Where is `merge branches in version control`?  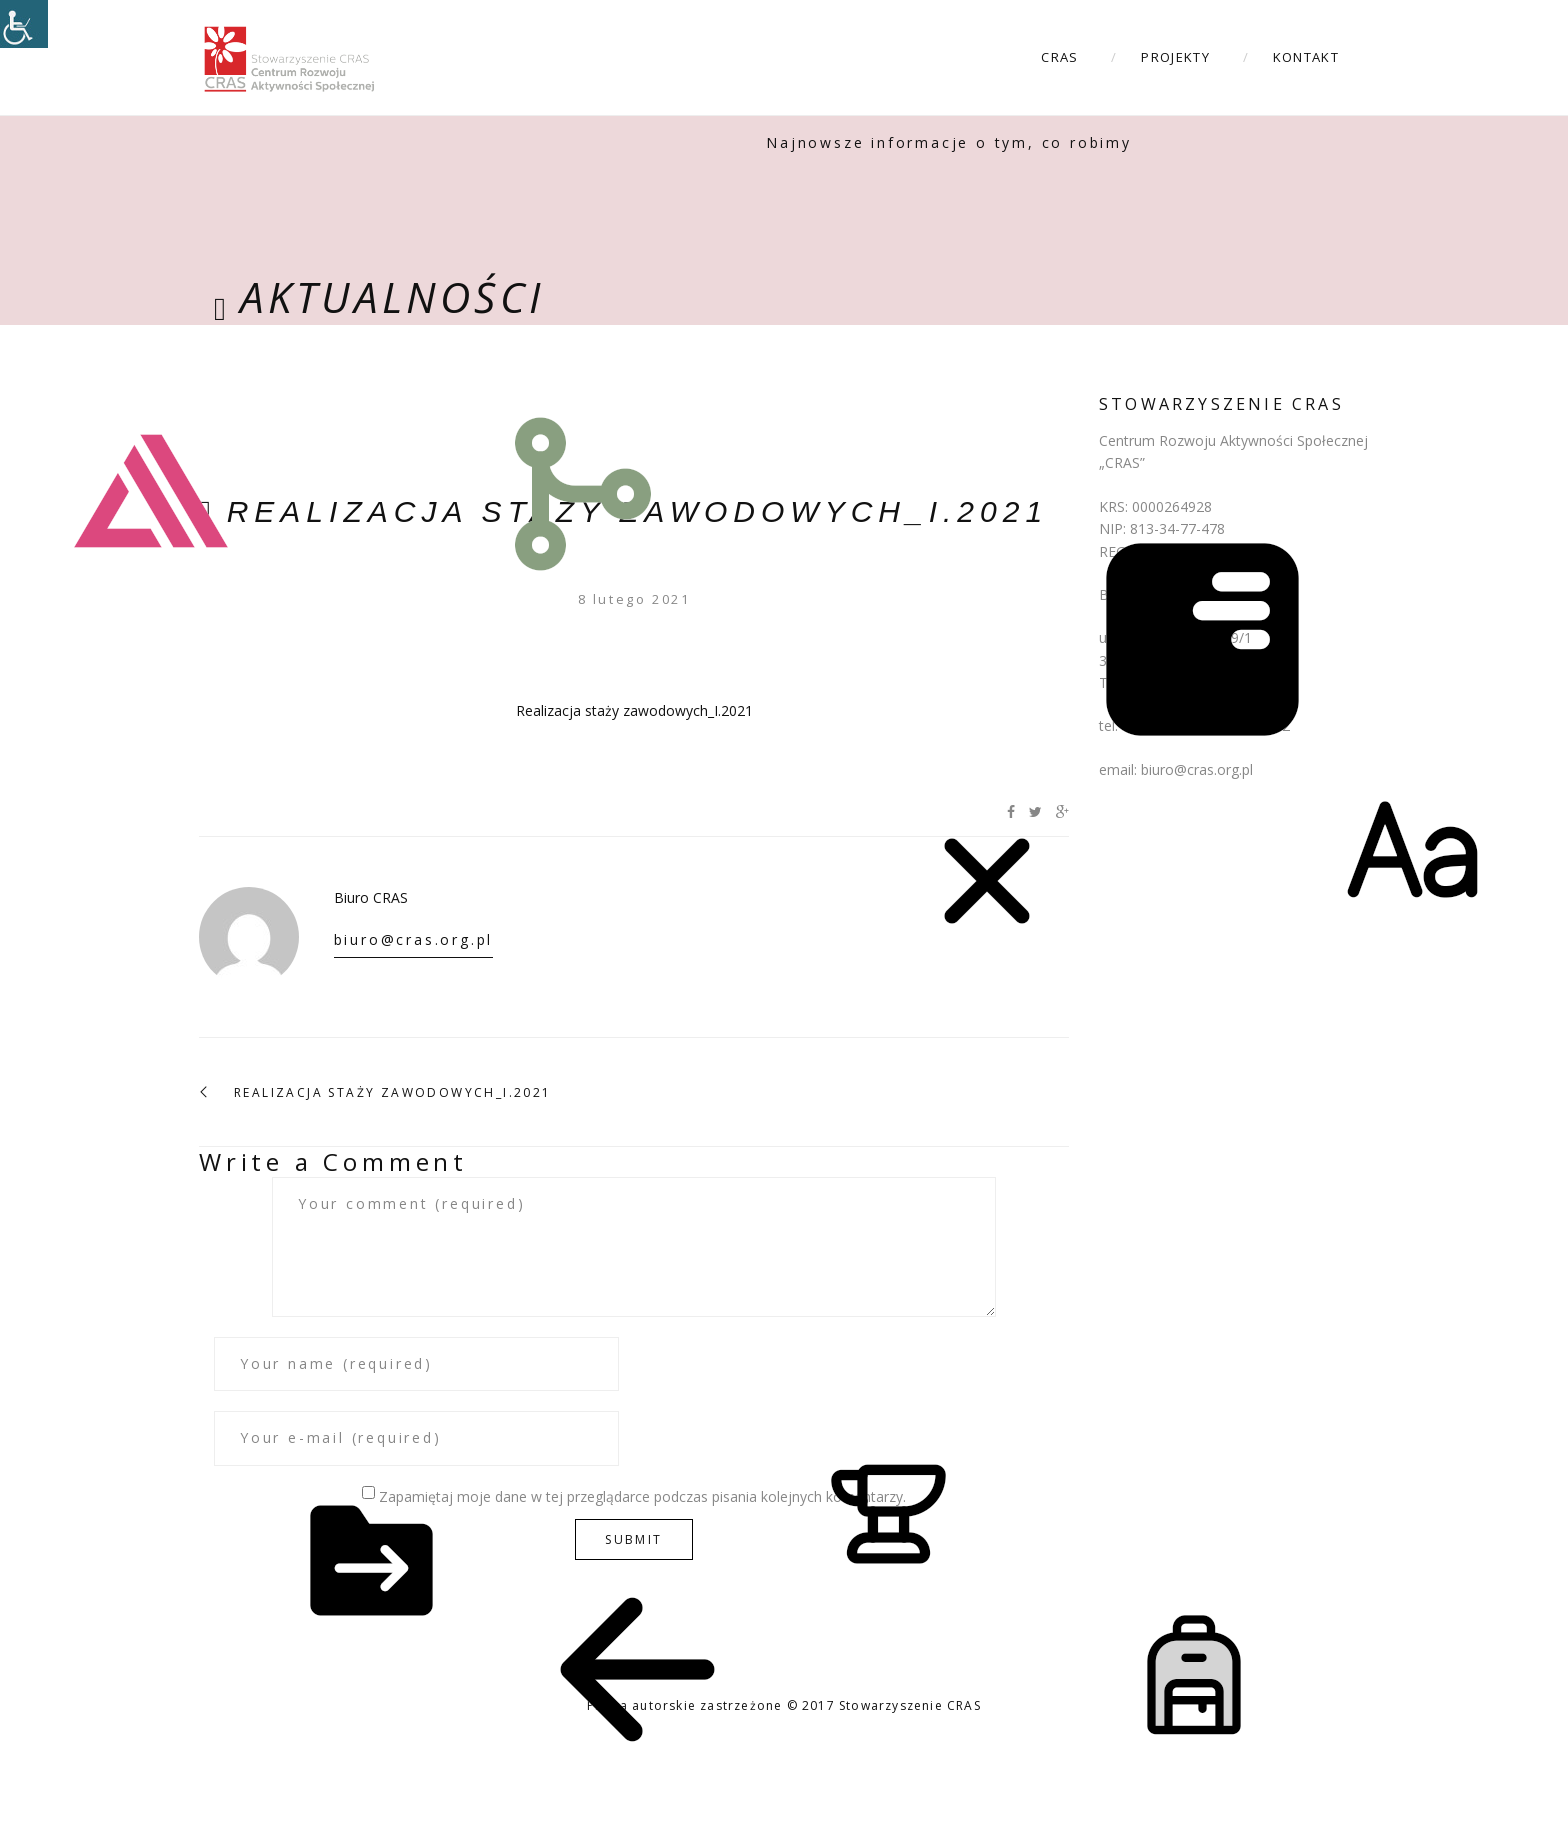 merge branches in version control is located at coordinates (583, 494).